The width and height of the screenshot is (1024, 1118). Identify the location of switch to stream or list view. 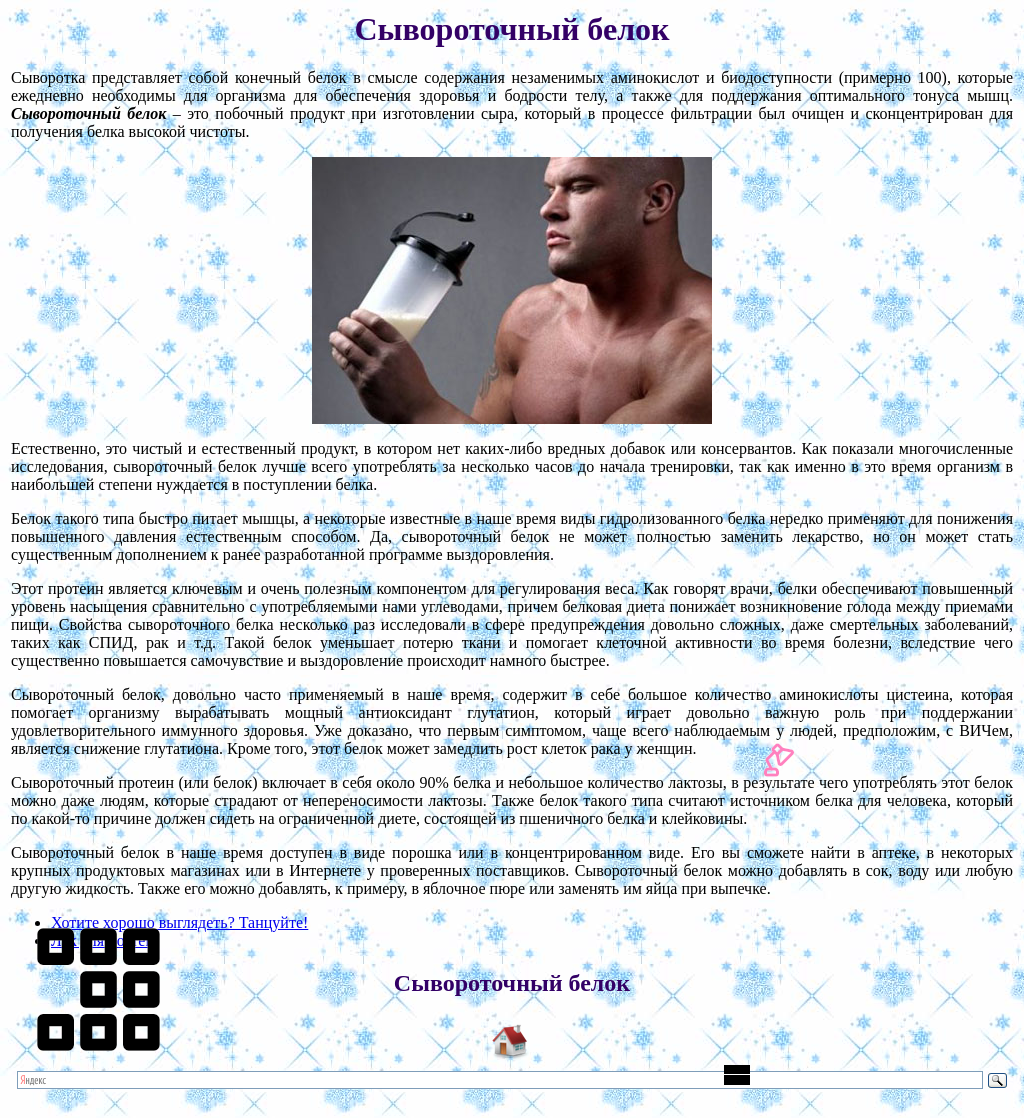
(736, 1075).